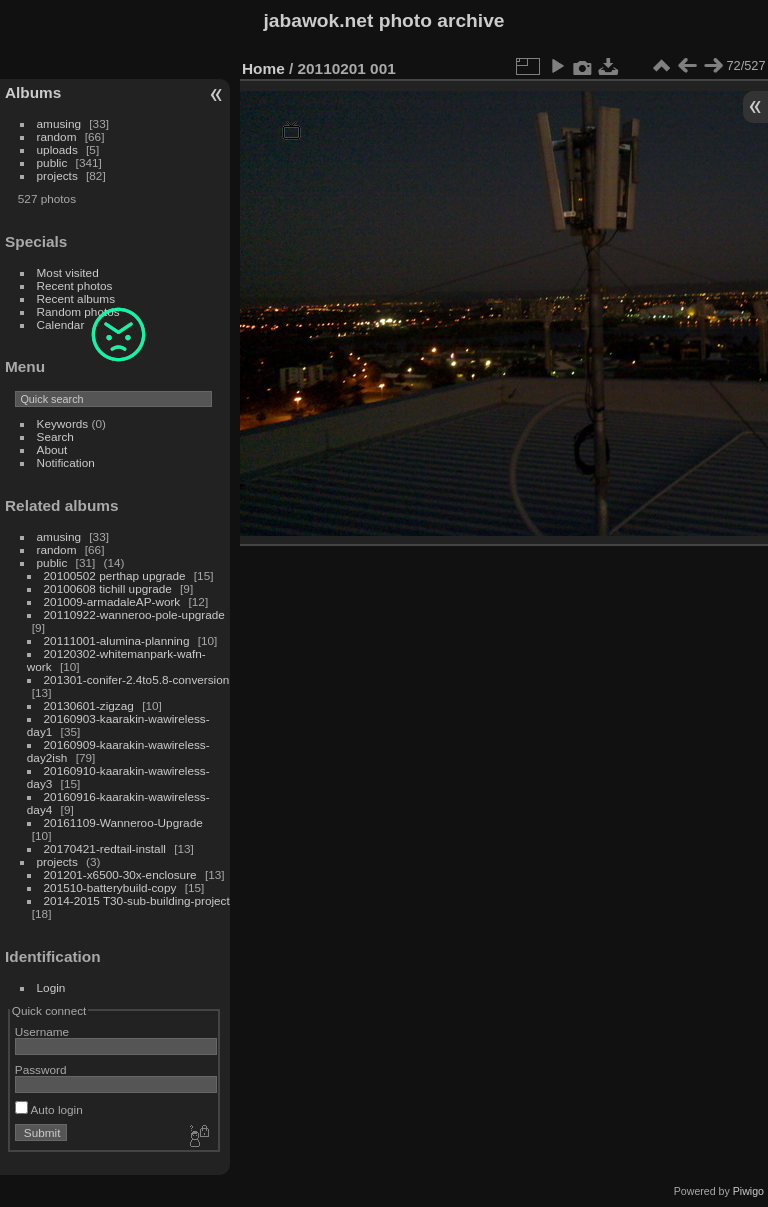 This screenshot has width=768, height=1207. I want to click on access tv or video streaming features, so click(291, 130).